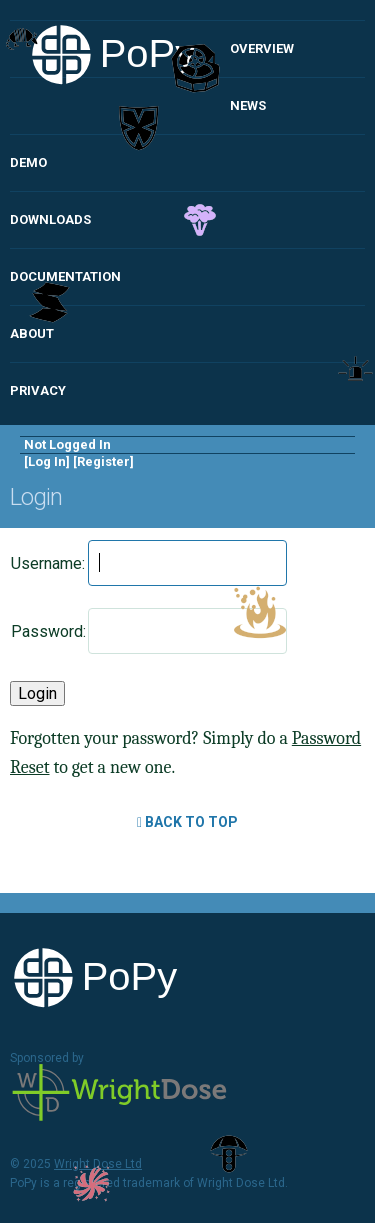  What do you see at coordinates (355, 368) in the screenshot?
I see `indicates an active alert or emergency notification` at bounding box center [355, 368].